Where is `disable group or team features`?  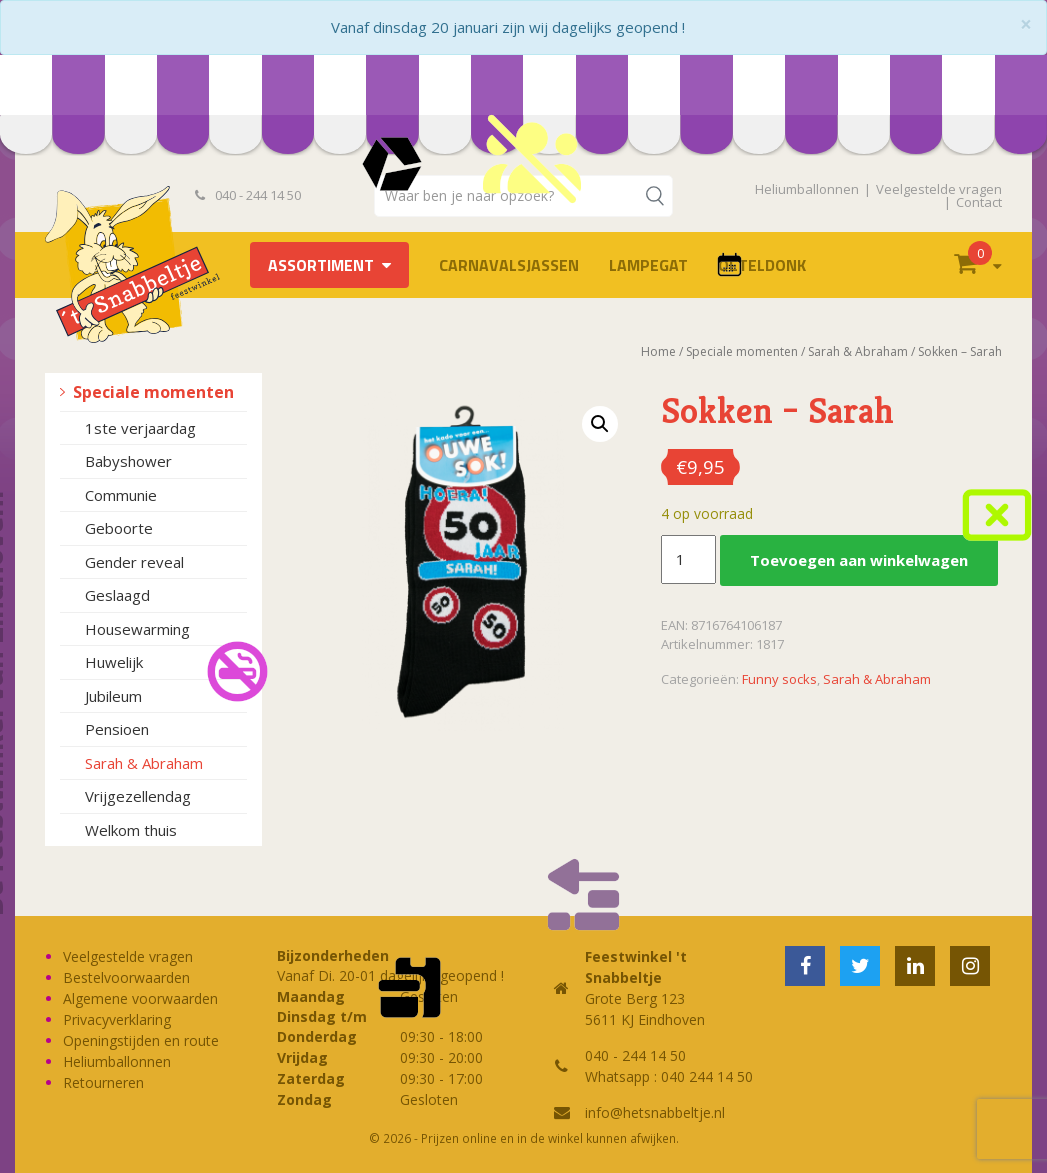 disable group or team features is located at coordinates (532, 159).